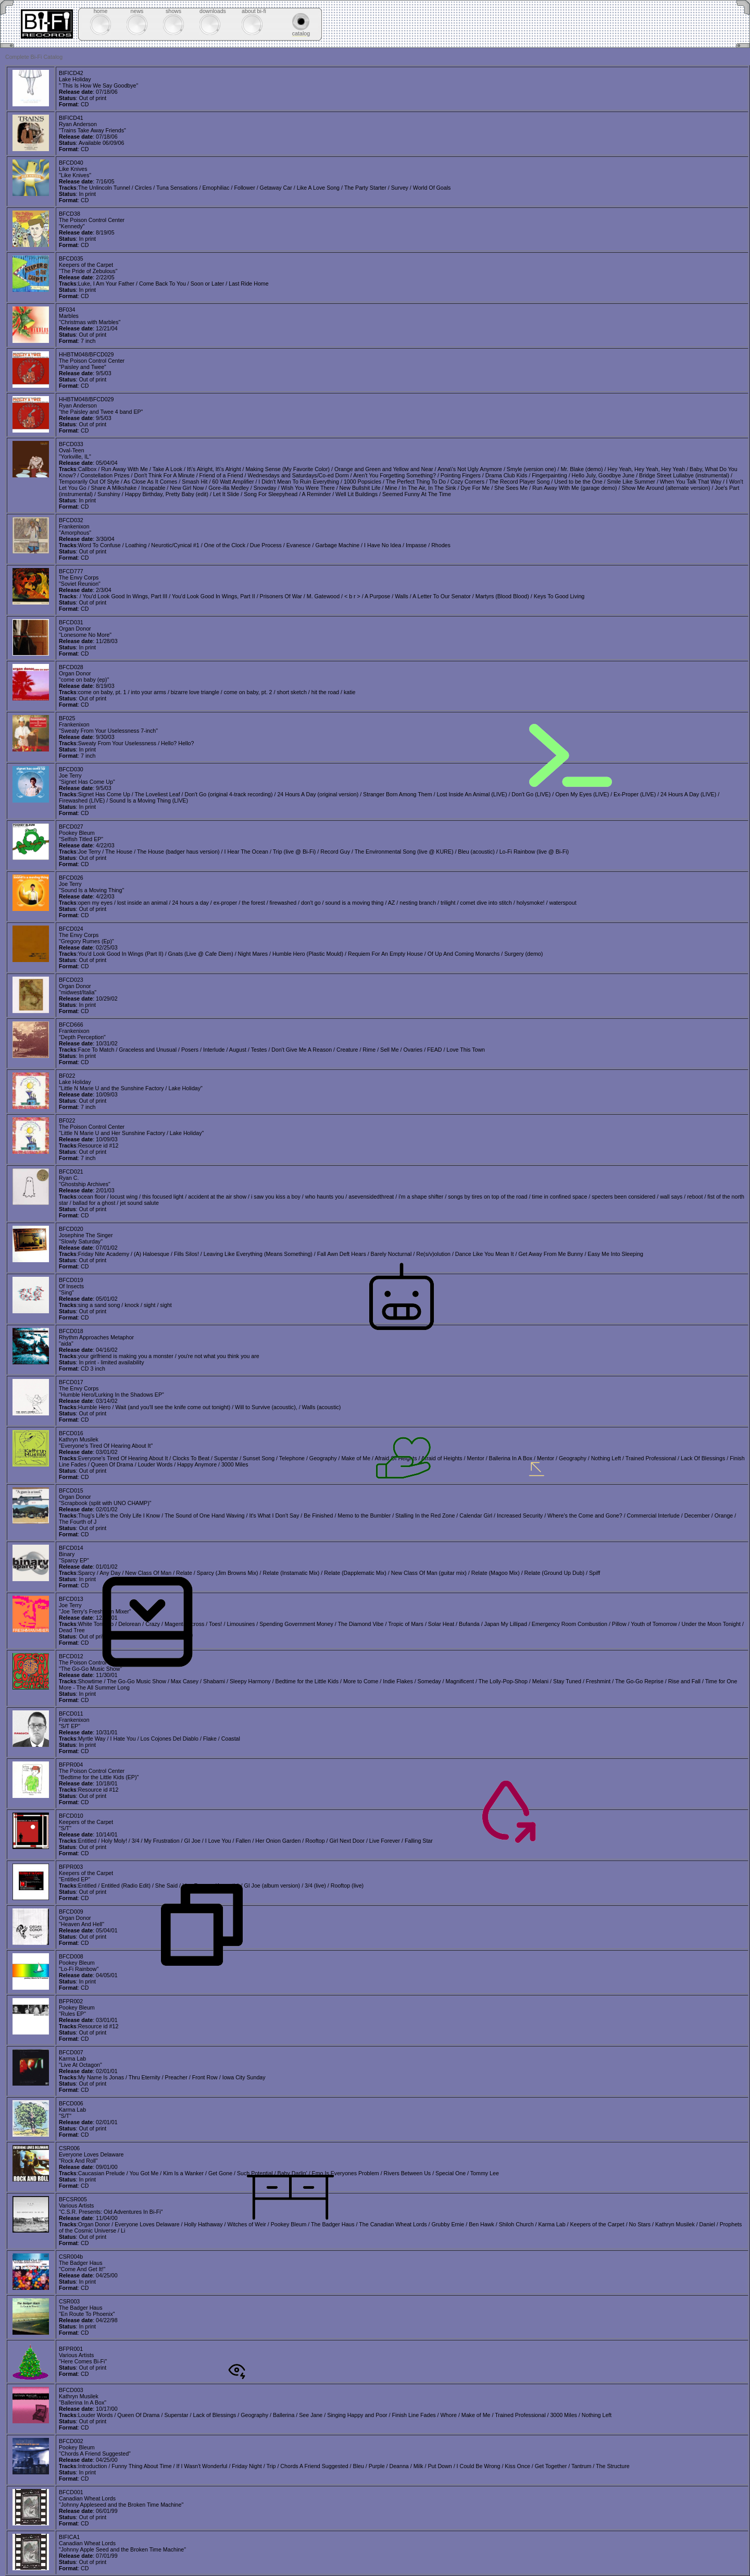 This screenshot has width=750, height=2576. I want to click on access desk or workspace settings, so click(290, 2196).